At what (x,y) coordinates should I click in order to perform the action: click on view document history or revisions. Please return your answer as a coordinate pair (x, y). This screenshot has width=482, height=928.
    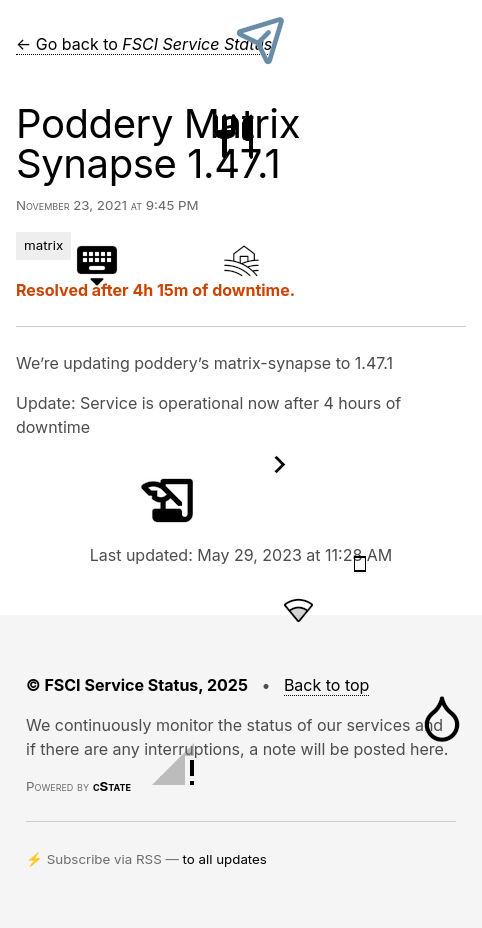
    Looking at the image, I should click on (168, 500).